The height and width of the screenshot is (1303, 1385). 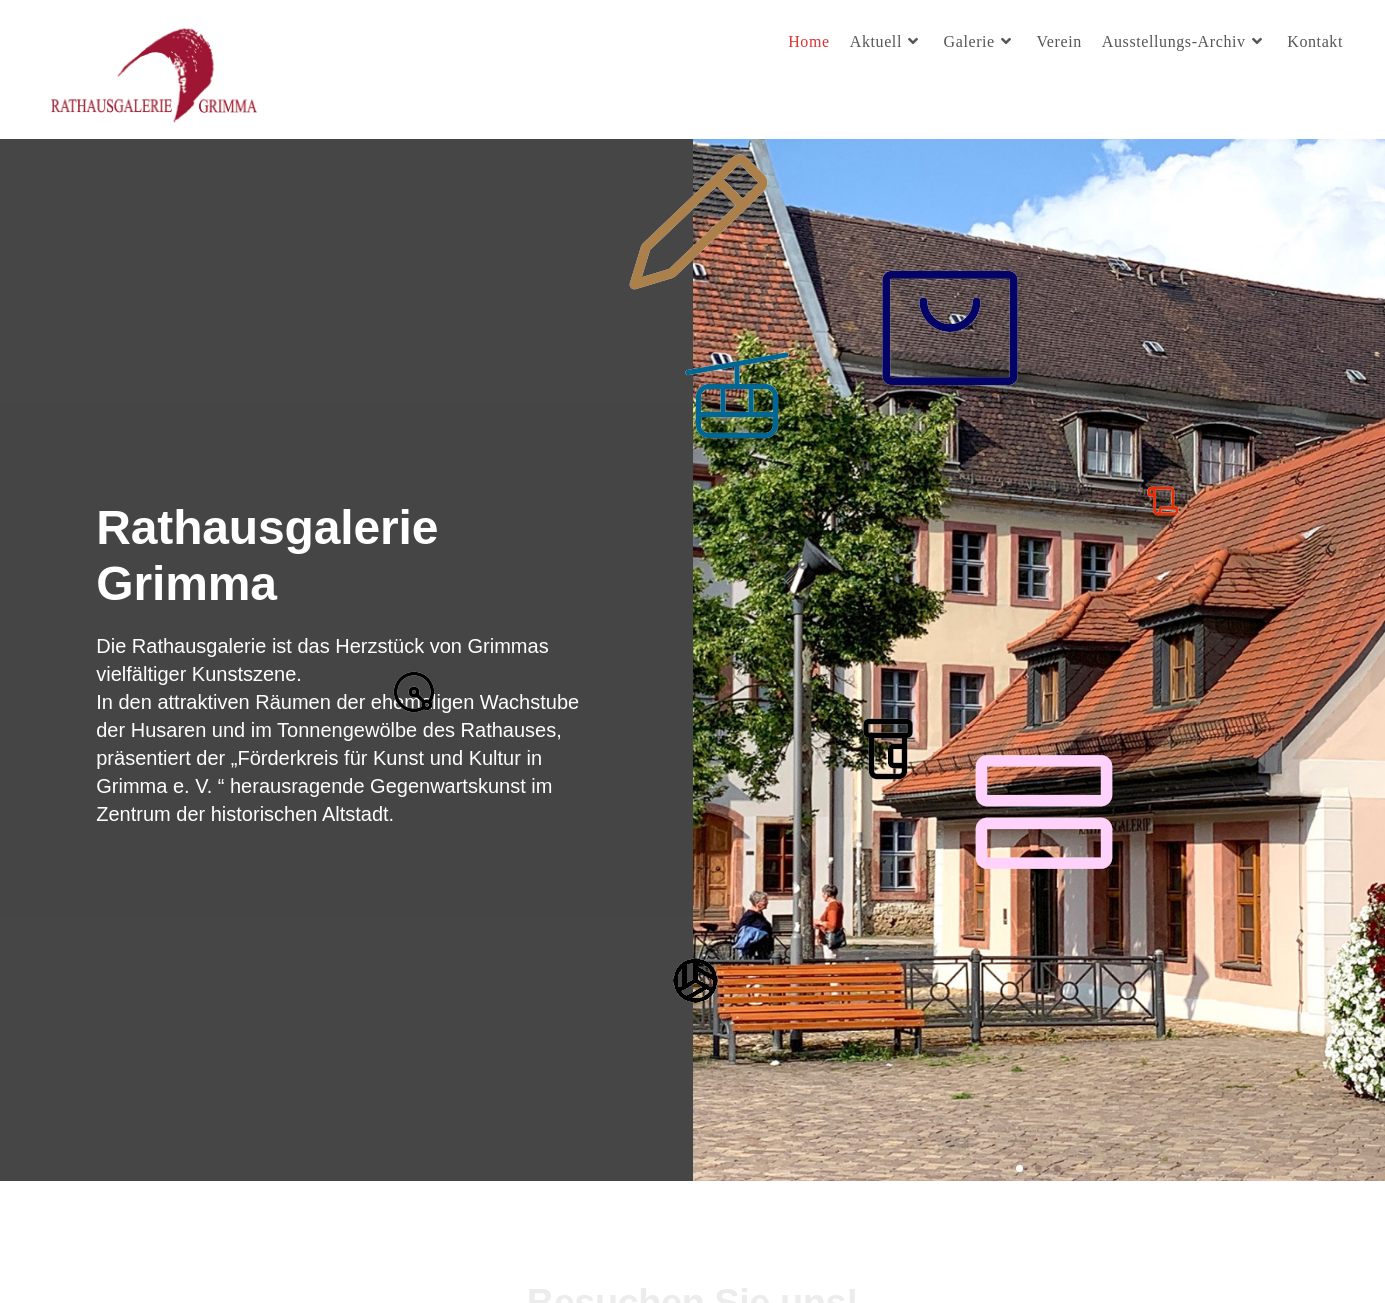 I want to click on edit this item, so click(x=697, y=221).